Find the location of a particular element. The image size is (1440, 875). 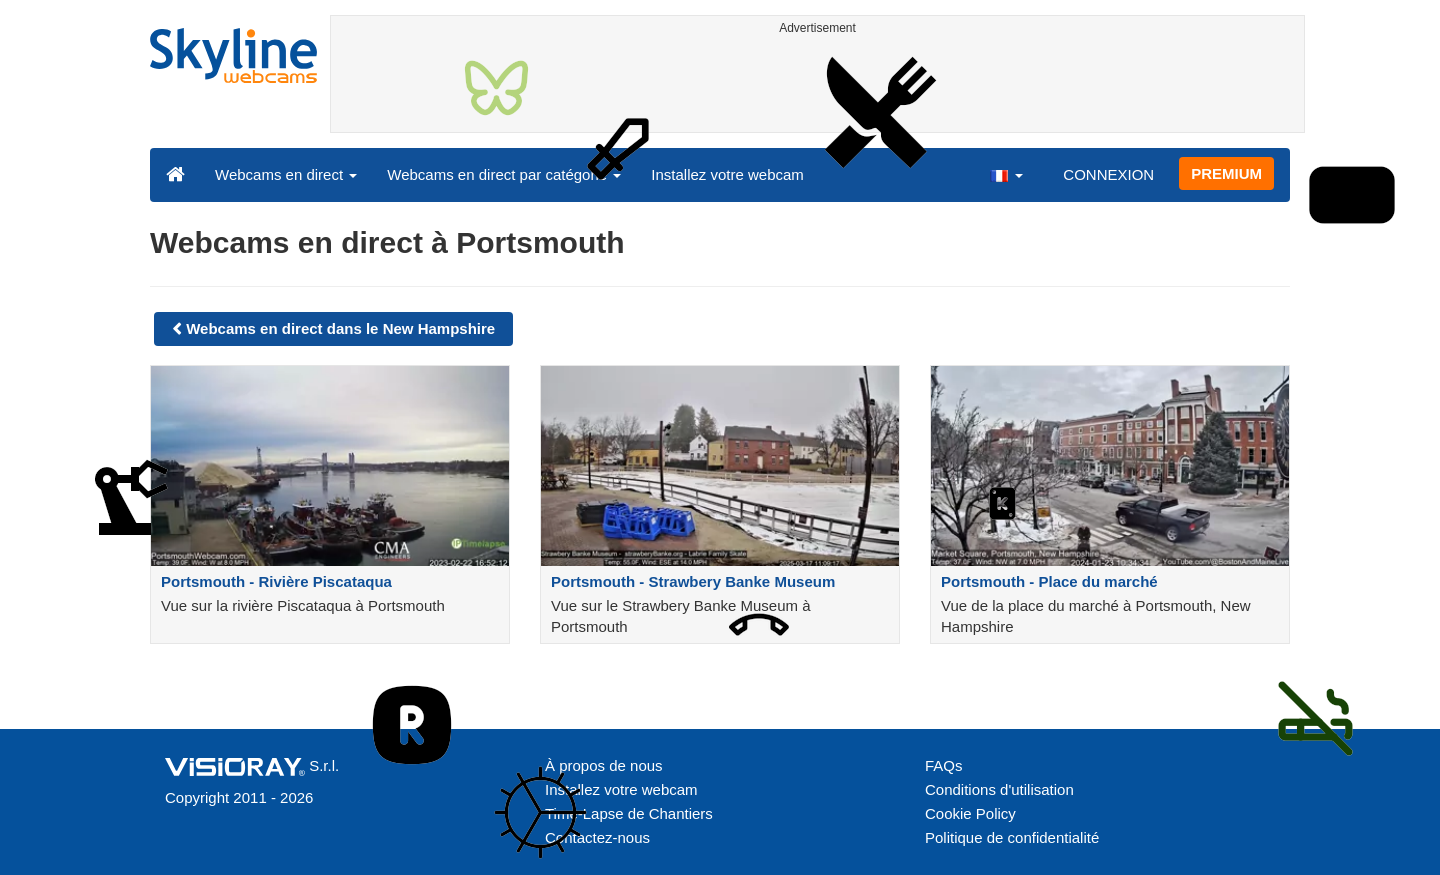

end the current phone call is located at coordinates (759, 626).